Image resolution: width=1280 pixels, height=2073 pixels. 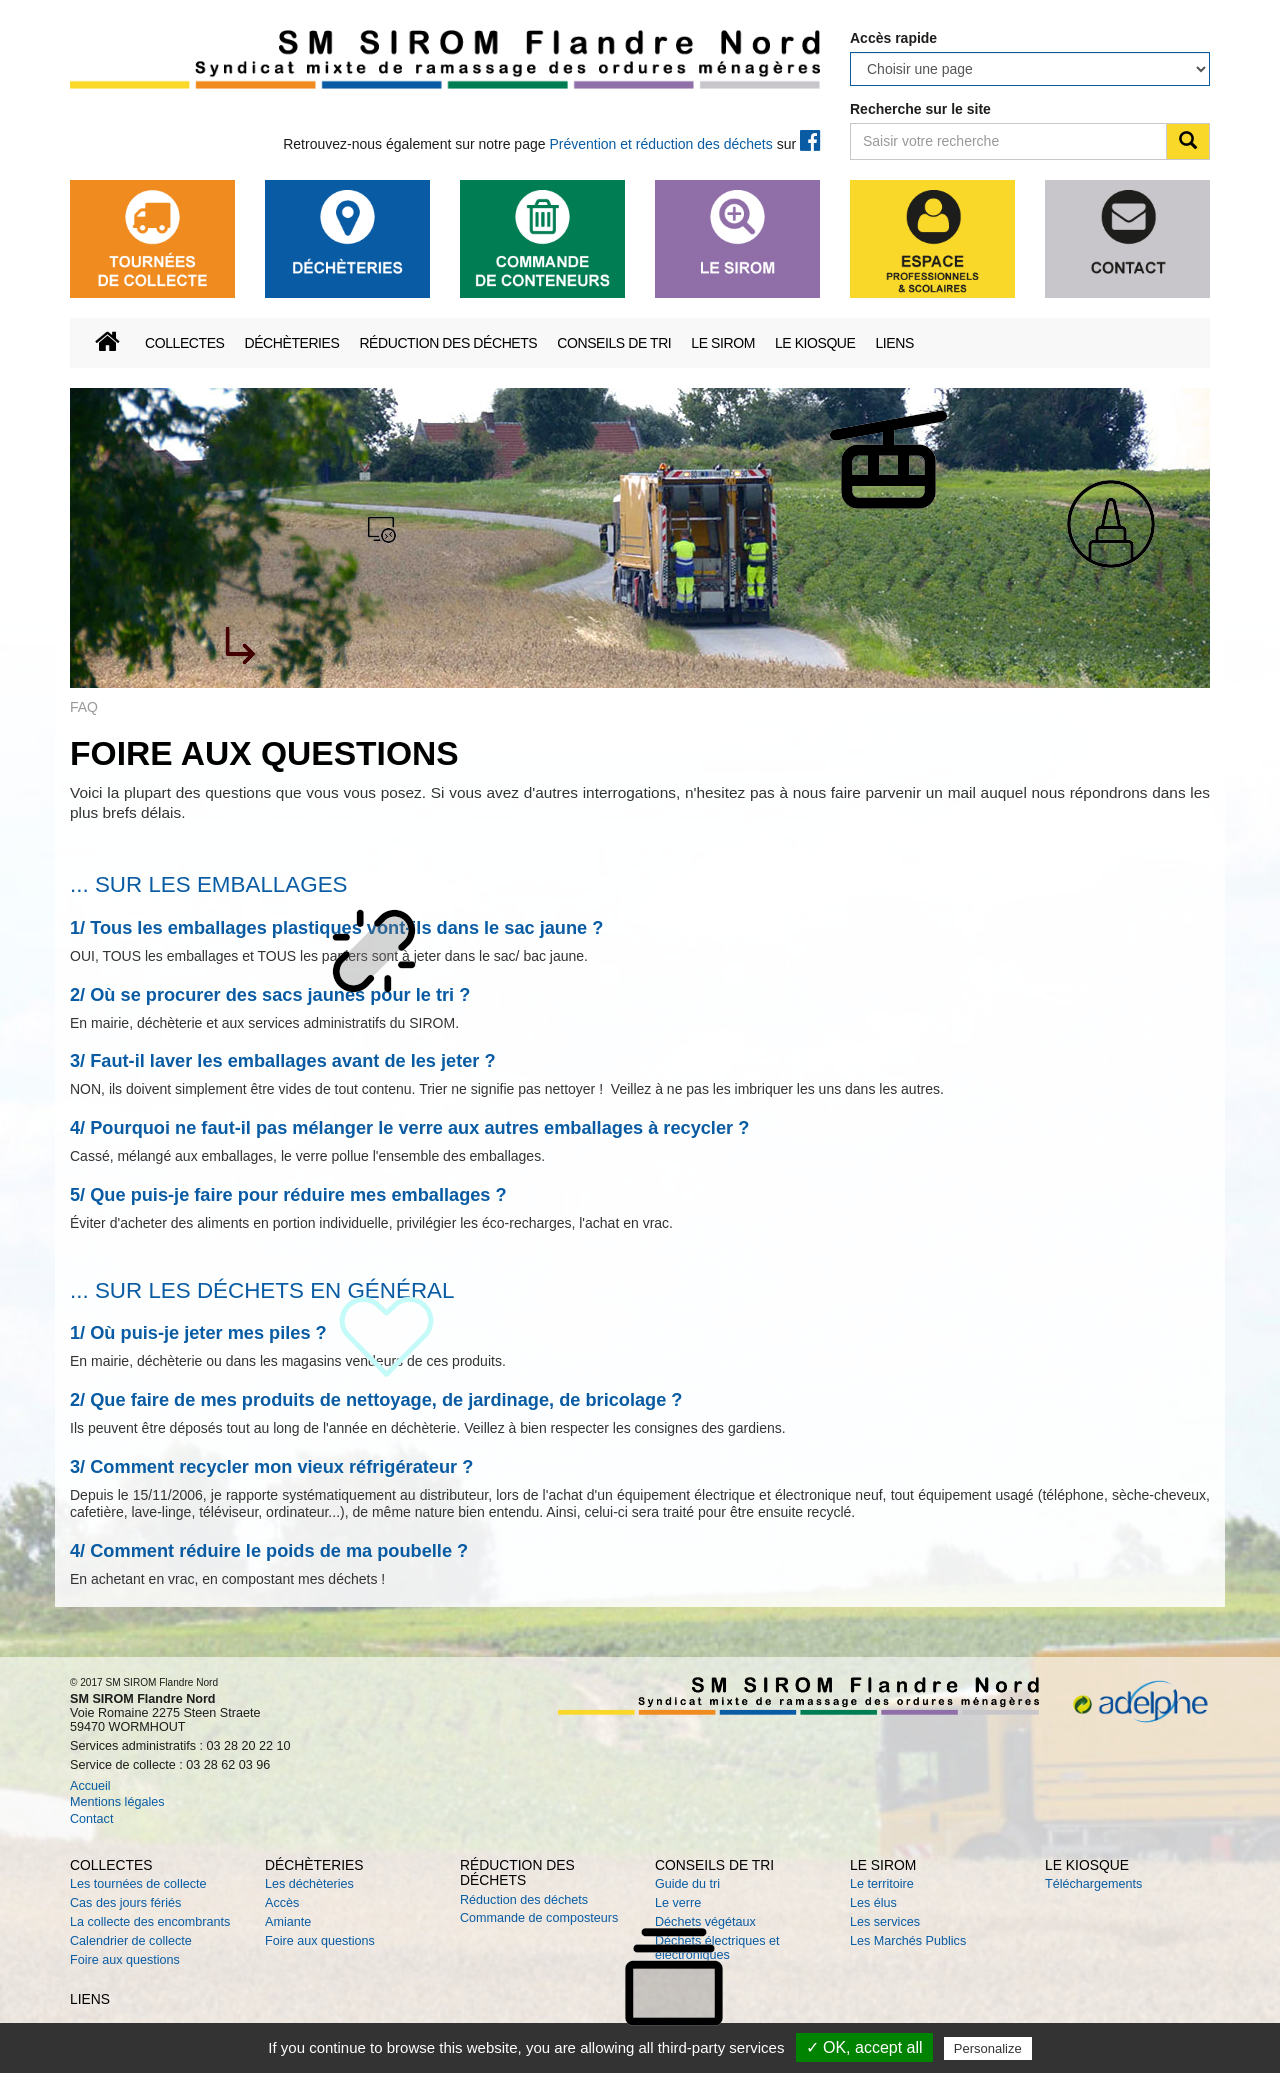 What do you see at coordinates (674, 1981) in the screenshot?
I see `view stacked cards or layers` at bounding box center [674, 1981].